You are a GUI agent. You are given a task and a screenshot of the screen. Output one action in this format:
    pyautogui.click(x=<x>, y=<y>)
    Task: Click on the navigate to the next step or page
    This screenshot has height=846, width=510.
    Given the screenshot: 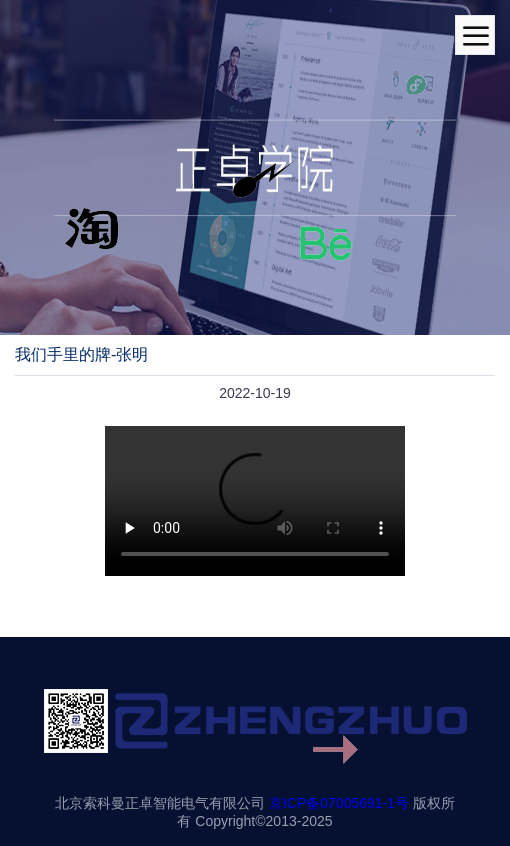 What is the action you would take?
    pyautogui.click(x=335, y=749)
    